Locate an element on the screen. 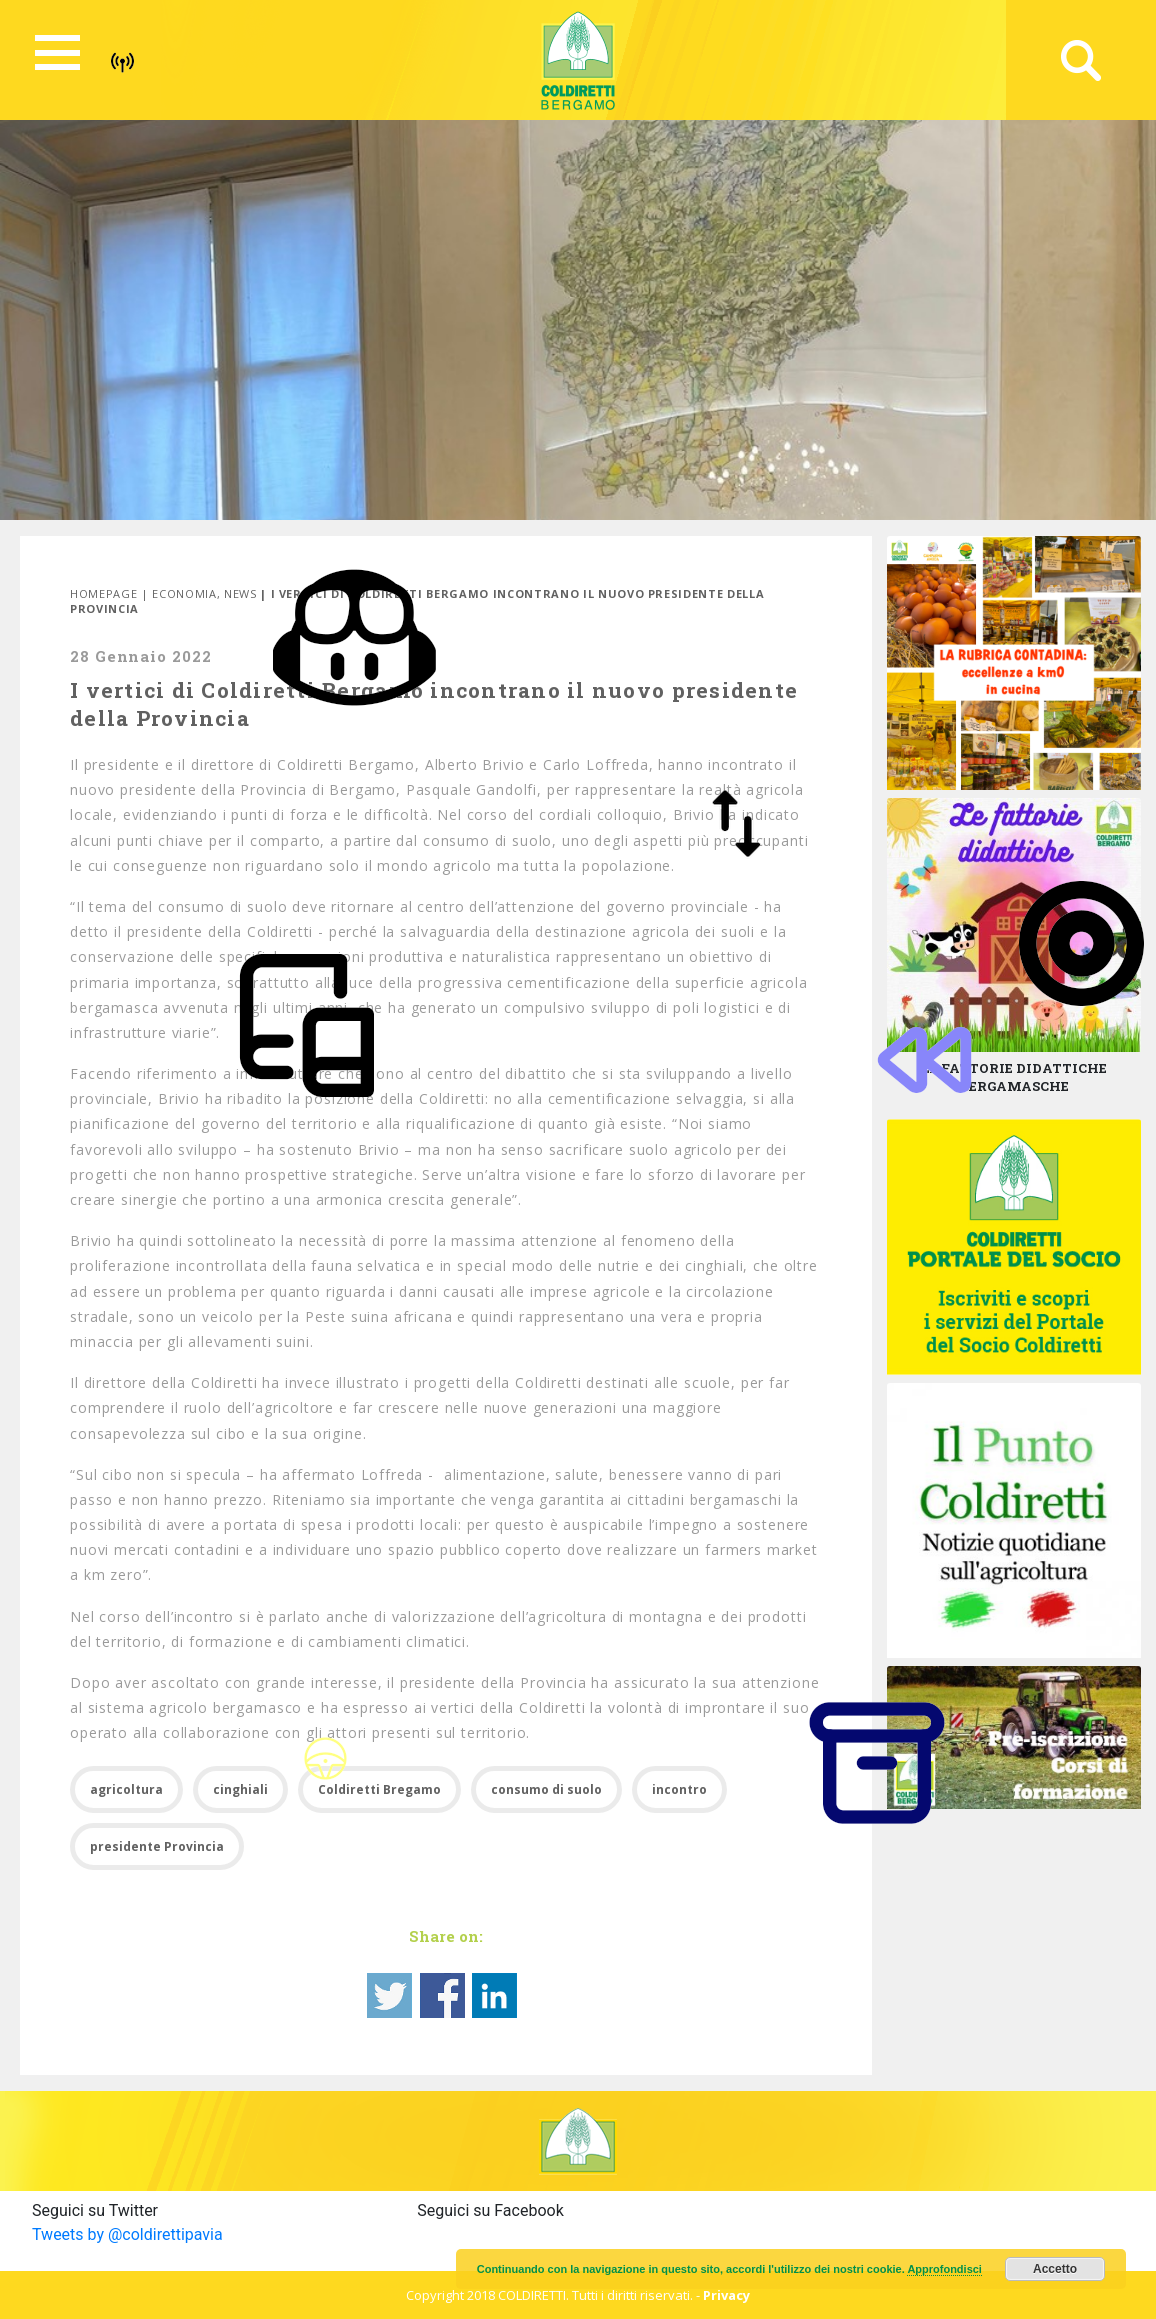 The width and height of the screenshot is (1156, 2319). access GitHub Copilot AI assistant is located at coordinates (354, 637).